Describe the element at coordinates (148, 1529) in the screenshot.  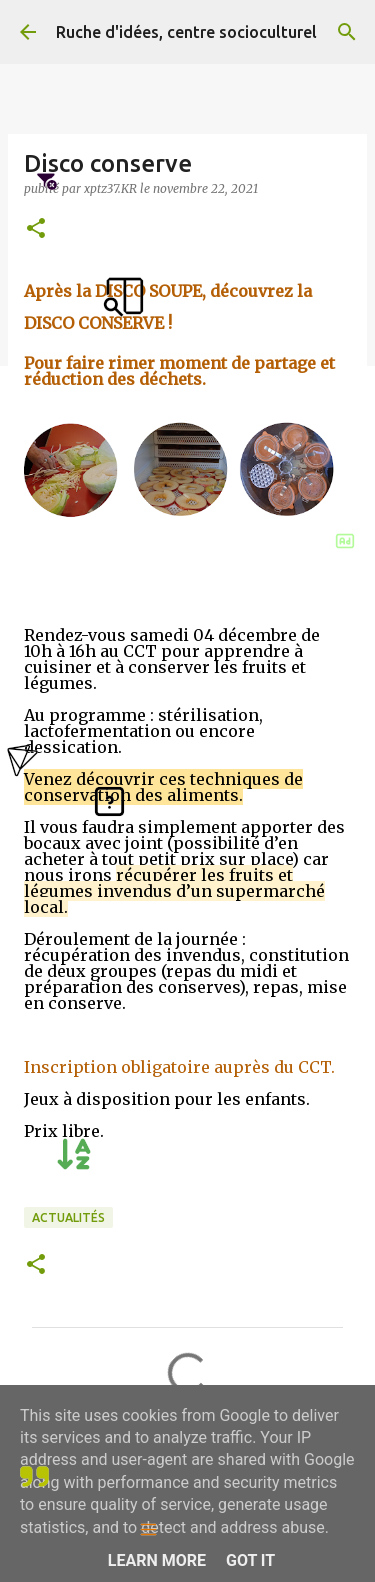
I see `open text channel or messaging` at that location.